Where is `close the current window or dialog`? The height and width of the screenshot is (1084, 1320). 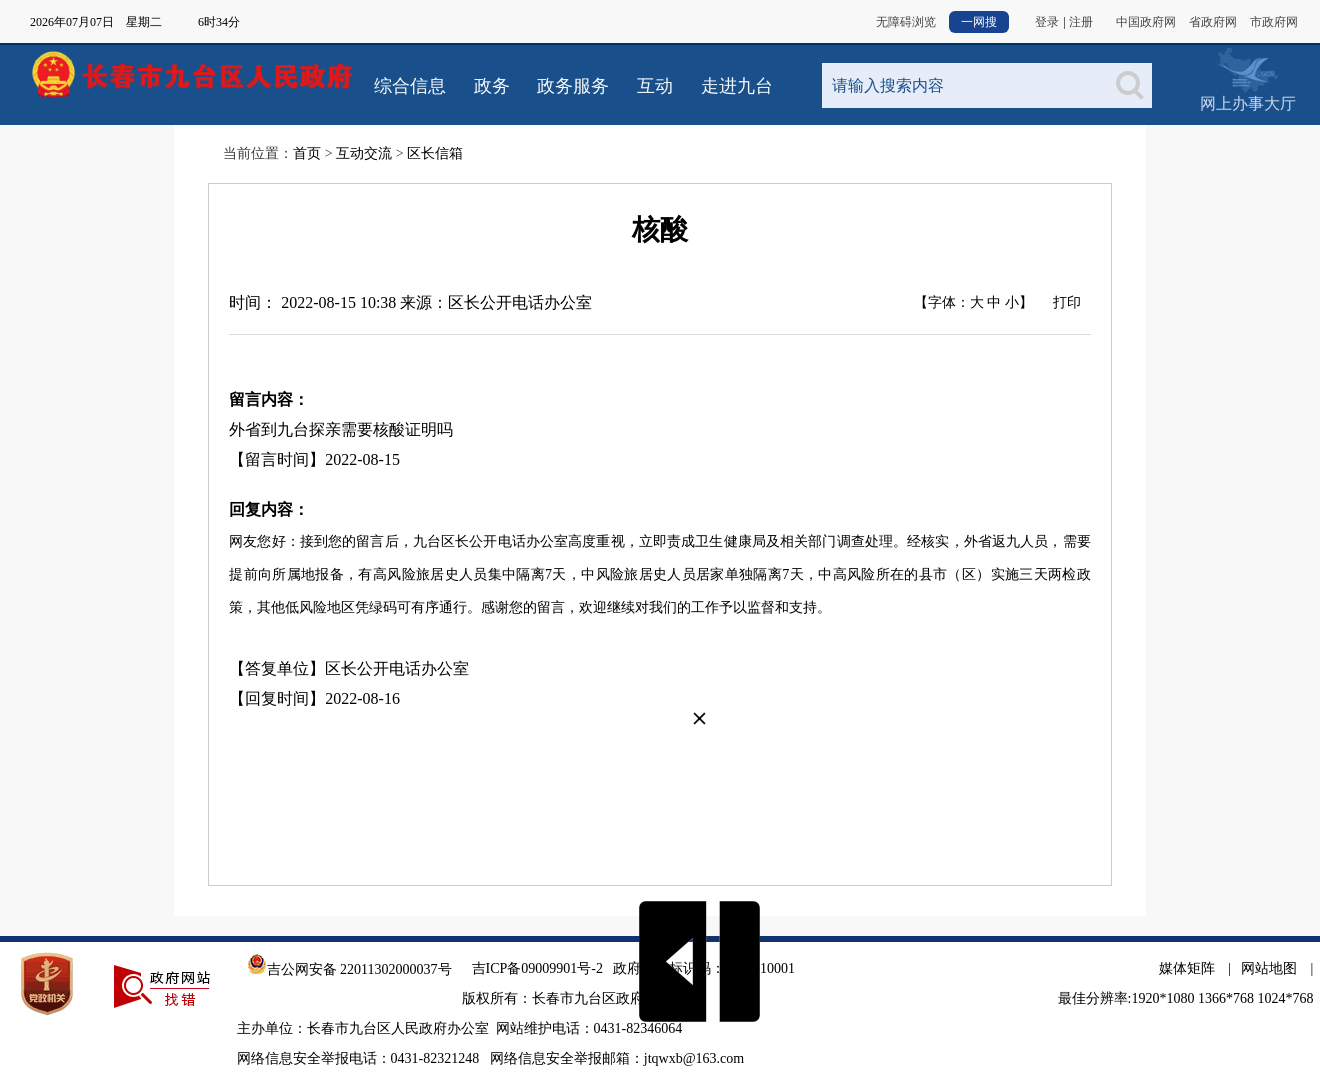 close the current window or dialog is located at coordinates (699, 718).